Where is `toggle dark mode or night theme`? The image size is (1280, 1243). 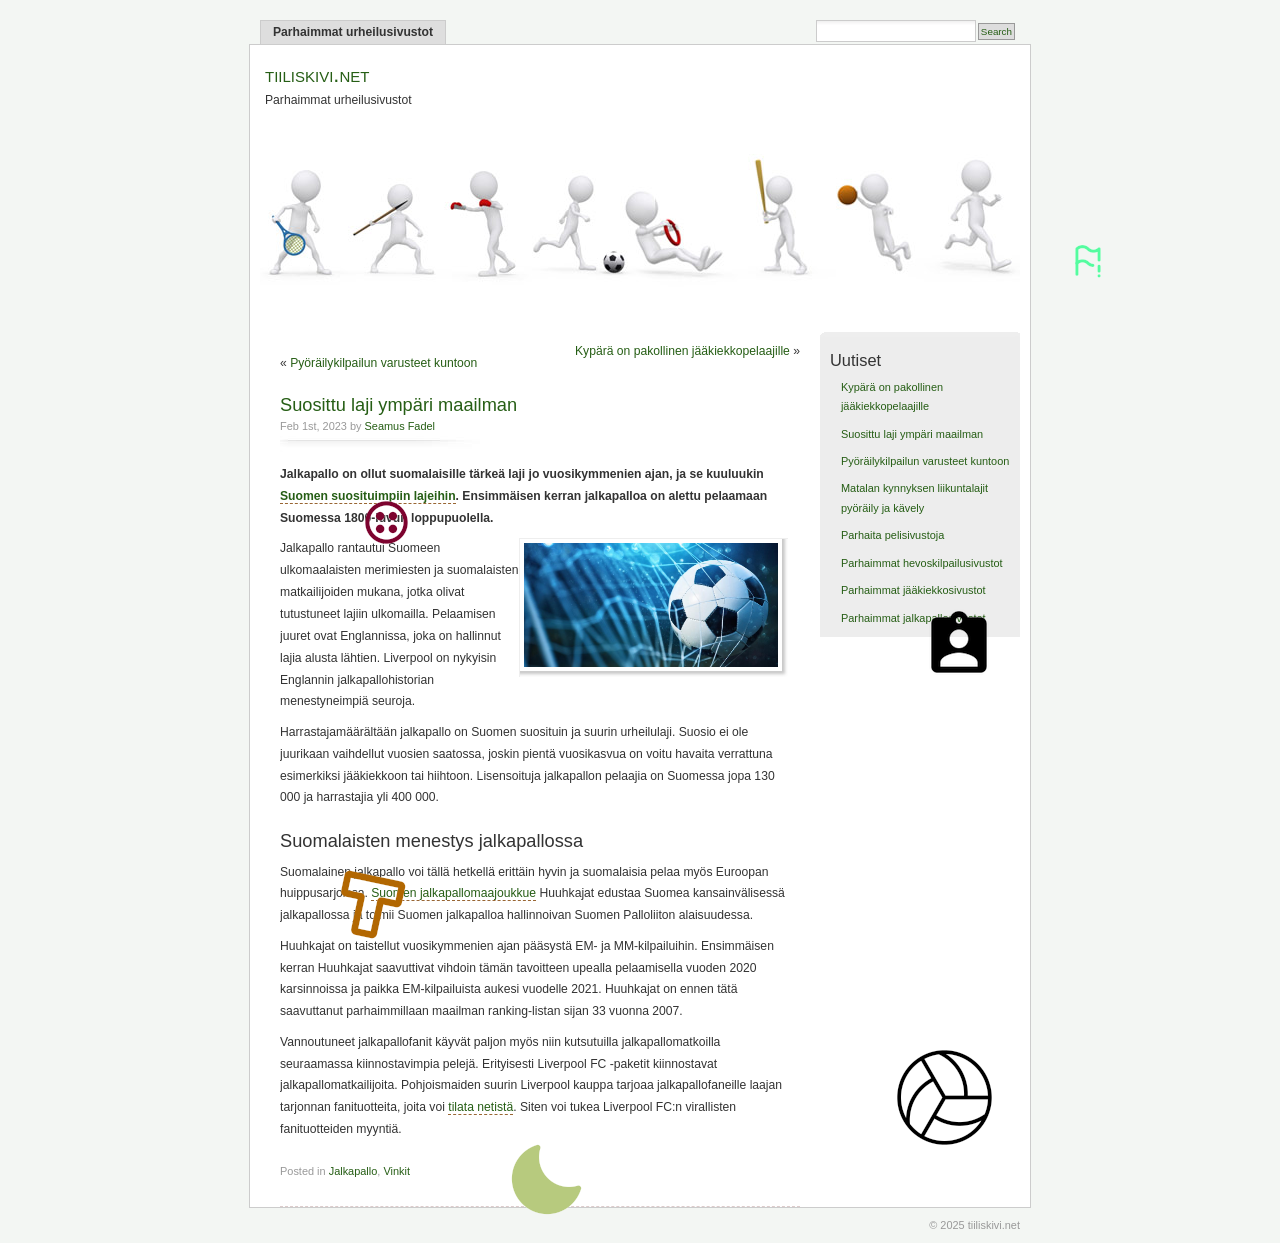
toggle dark mode or night theme is located at coordinates (544, 1181).